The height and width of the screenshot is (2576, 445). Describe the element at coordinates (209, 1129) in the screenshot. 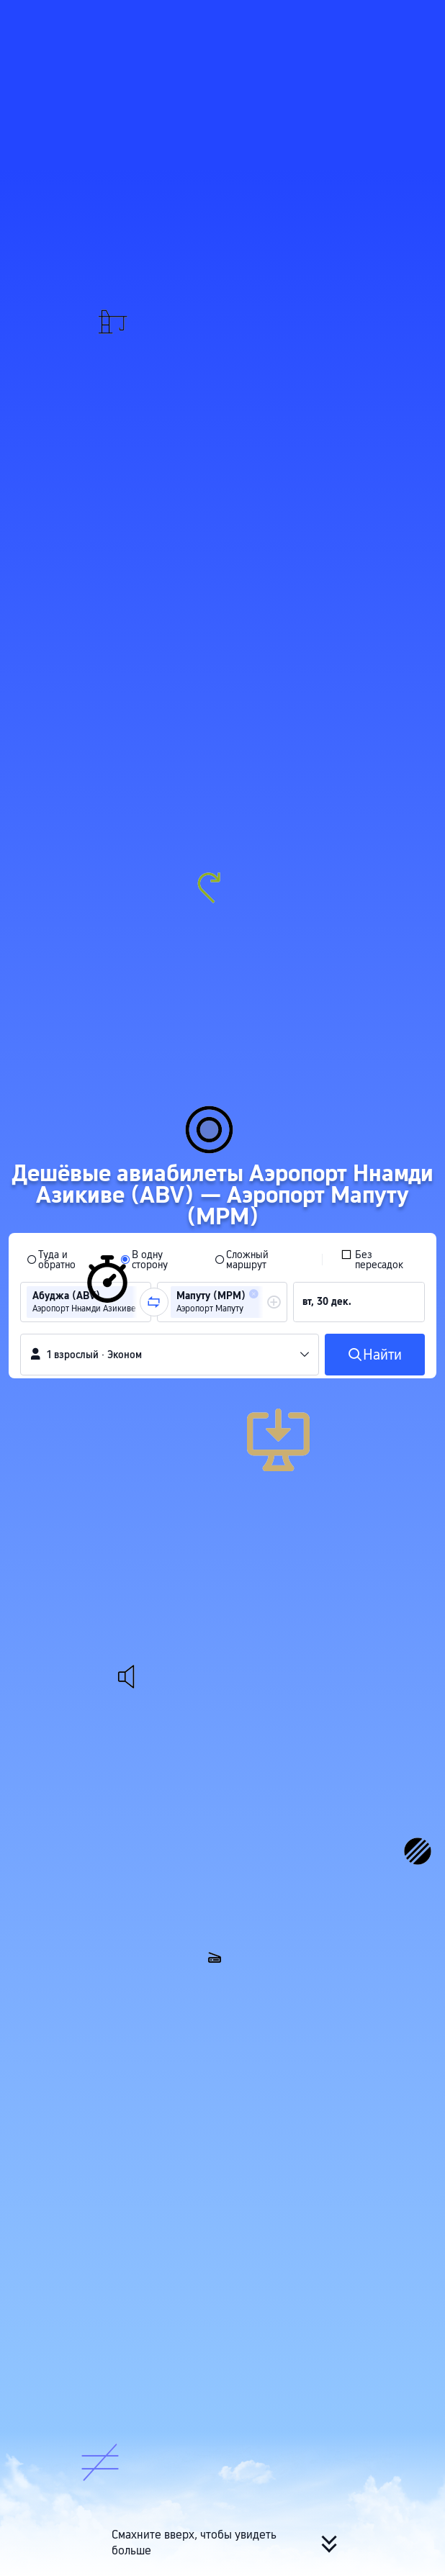

I see `select a single option from a list` at that location.